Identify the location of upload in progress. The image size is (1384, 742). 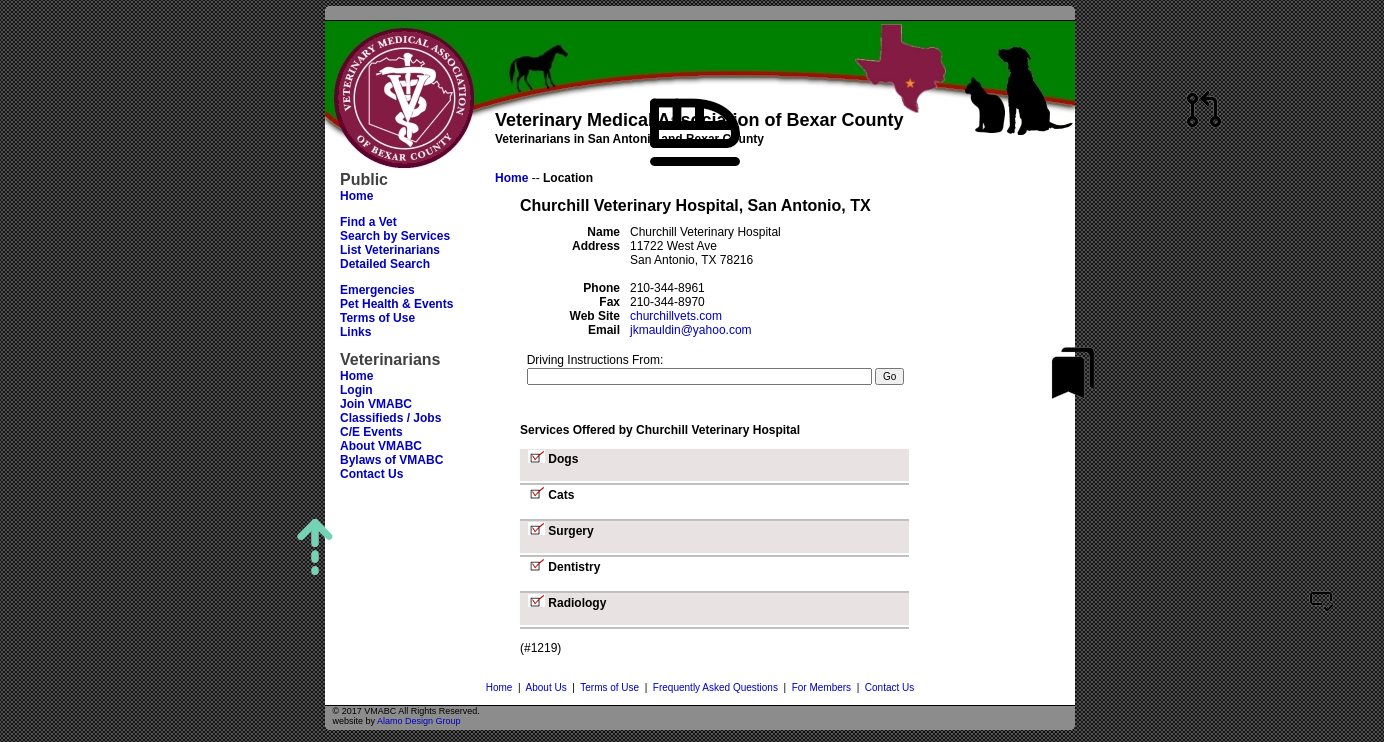
(315, 547).